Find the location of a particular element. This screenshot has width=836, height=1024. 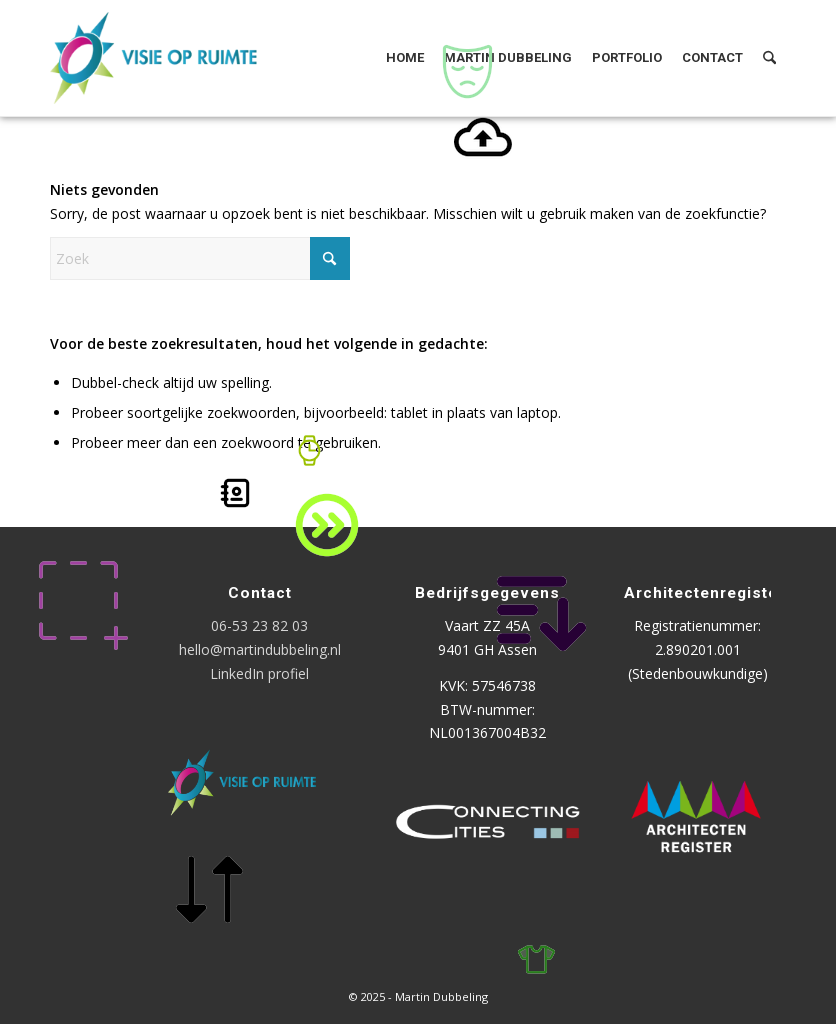

add to current selection is located at coordinates (78, 600).